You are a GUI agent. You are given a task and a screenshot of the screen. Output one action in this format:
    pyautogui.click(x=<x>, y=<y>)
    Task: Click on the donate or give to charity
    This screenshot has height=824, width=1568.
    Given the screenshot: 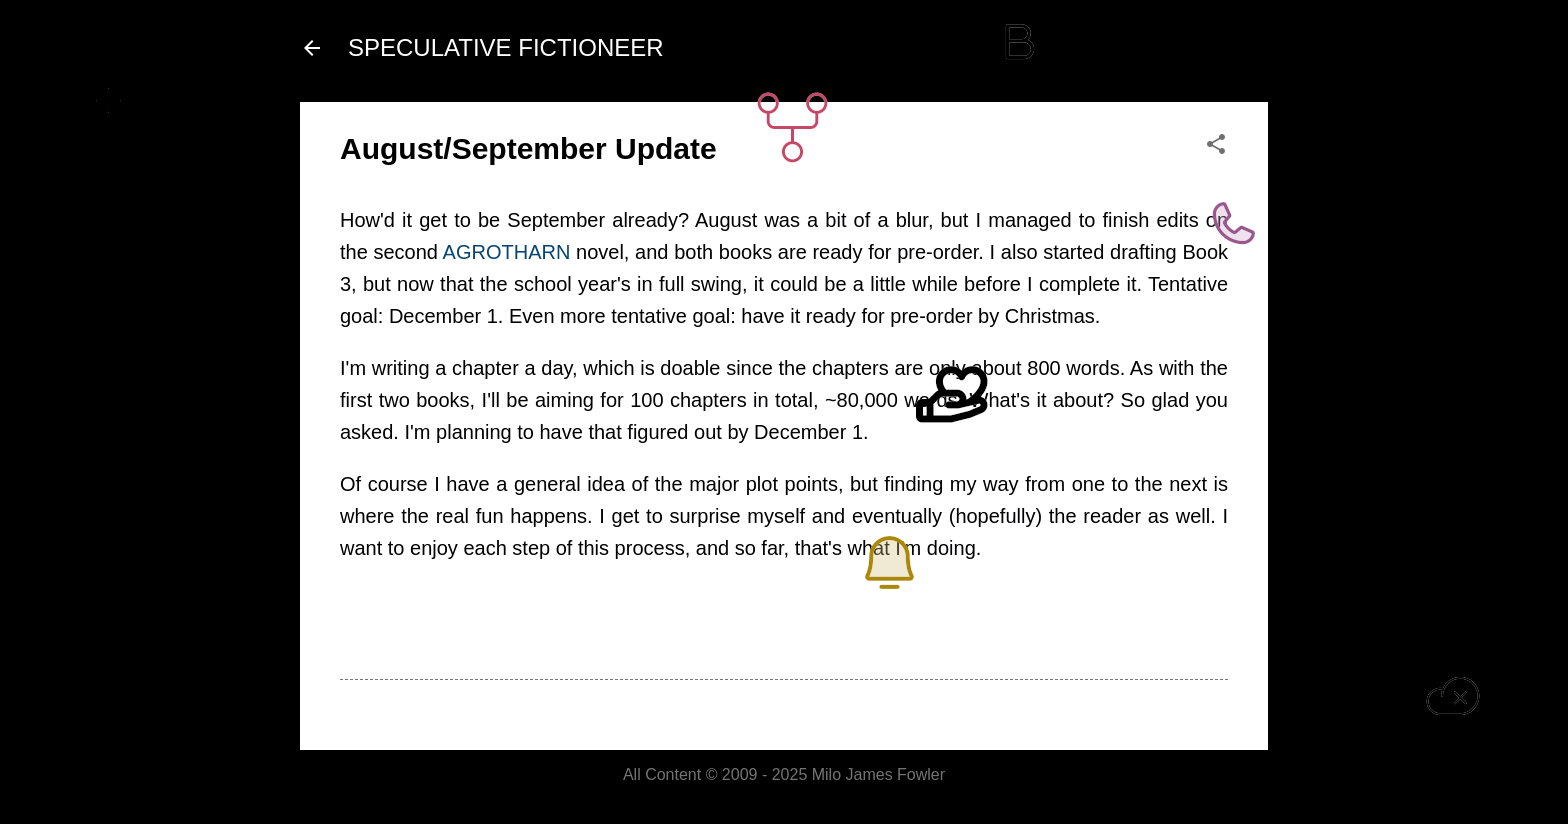 What is the action you would take?
    pyautogui.click(x=953, y=395)
    